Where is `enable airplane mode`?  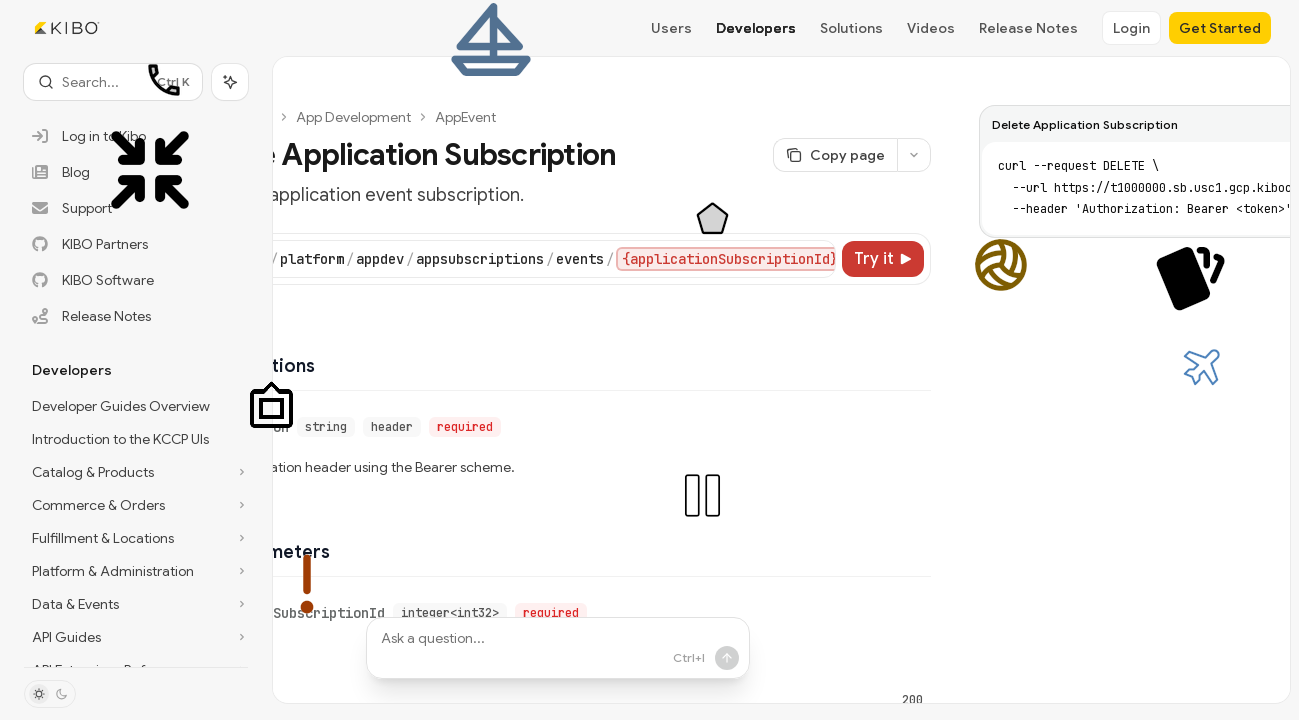
enable airplane mode is located at coordinates (1202, 366).